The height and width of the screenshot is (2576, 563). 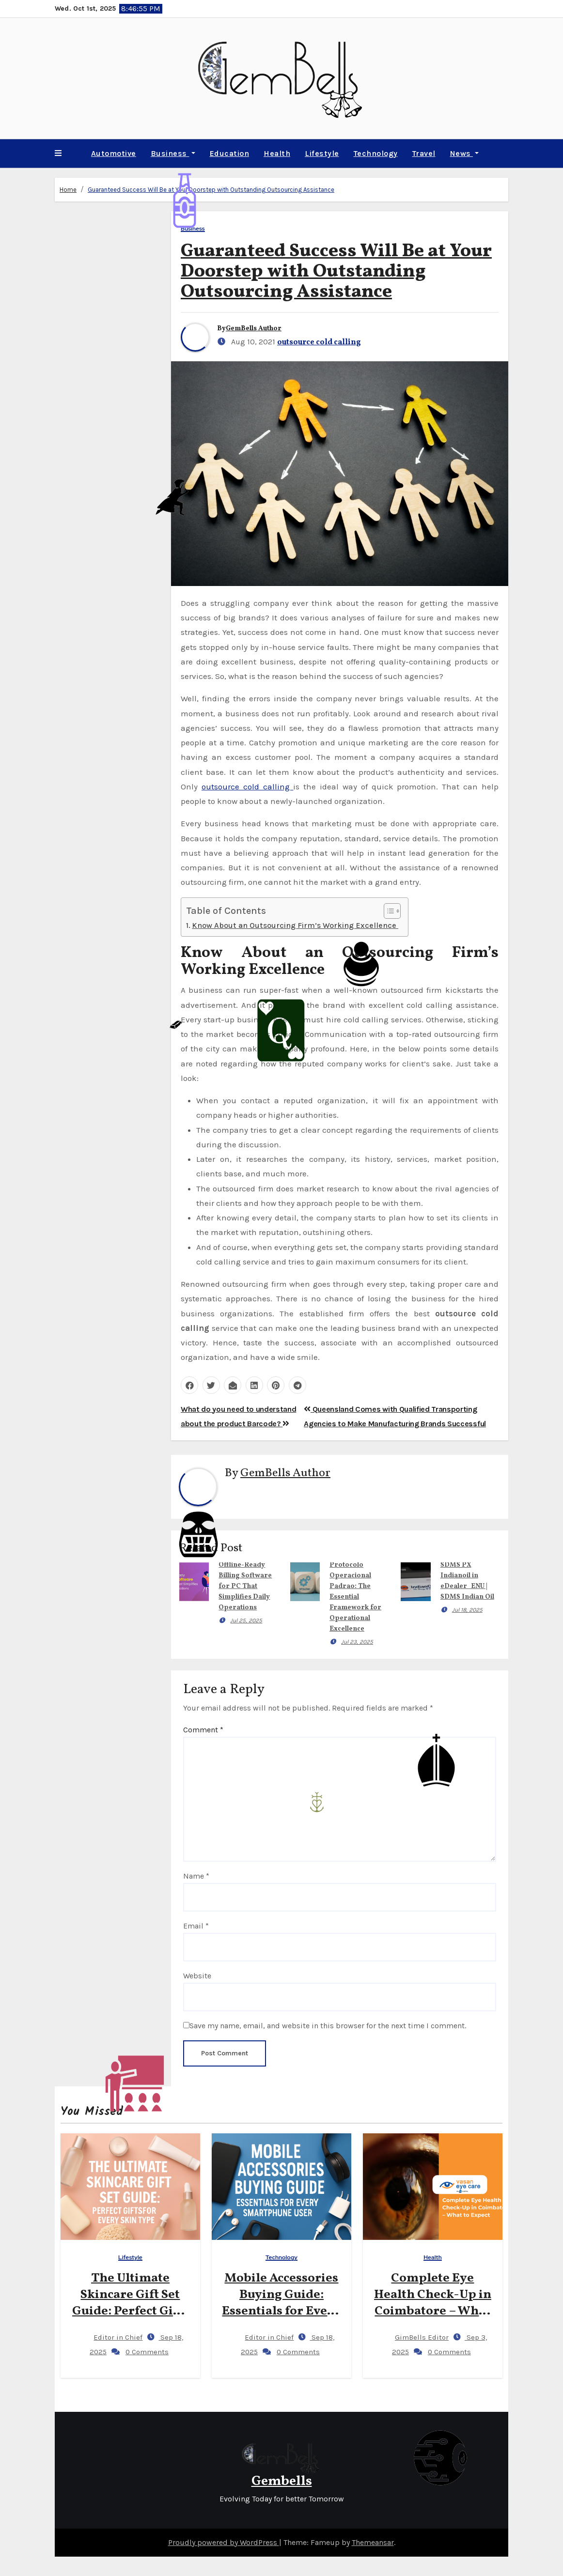 What do you see at coordinates (199, 1534) in the screenshot?
I see `select a totem or tribal-themed game element` at bounding box center [199, 1534].